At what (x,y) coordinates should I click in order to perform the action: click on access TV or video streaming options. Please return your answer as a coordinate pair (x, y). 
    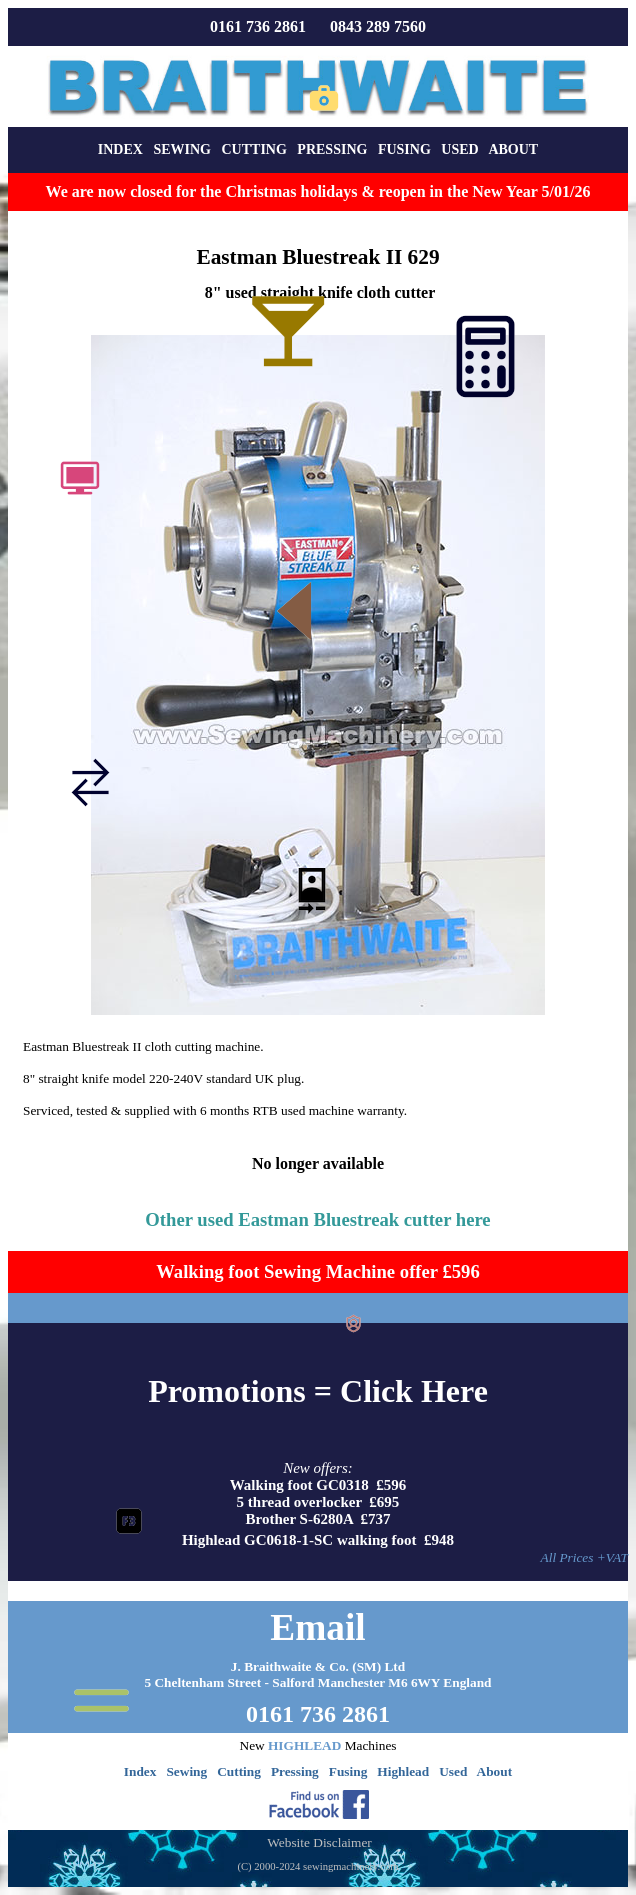
    Looking at the image, I should click on (80, 478).